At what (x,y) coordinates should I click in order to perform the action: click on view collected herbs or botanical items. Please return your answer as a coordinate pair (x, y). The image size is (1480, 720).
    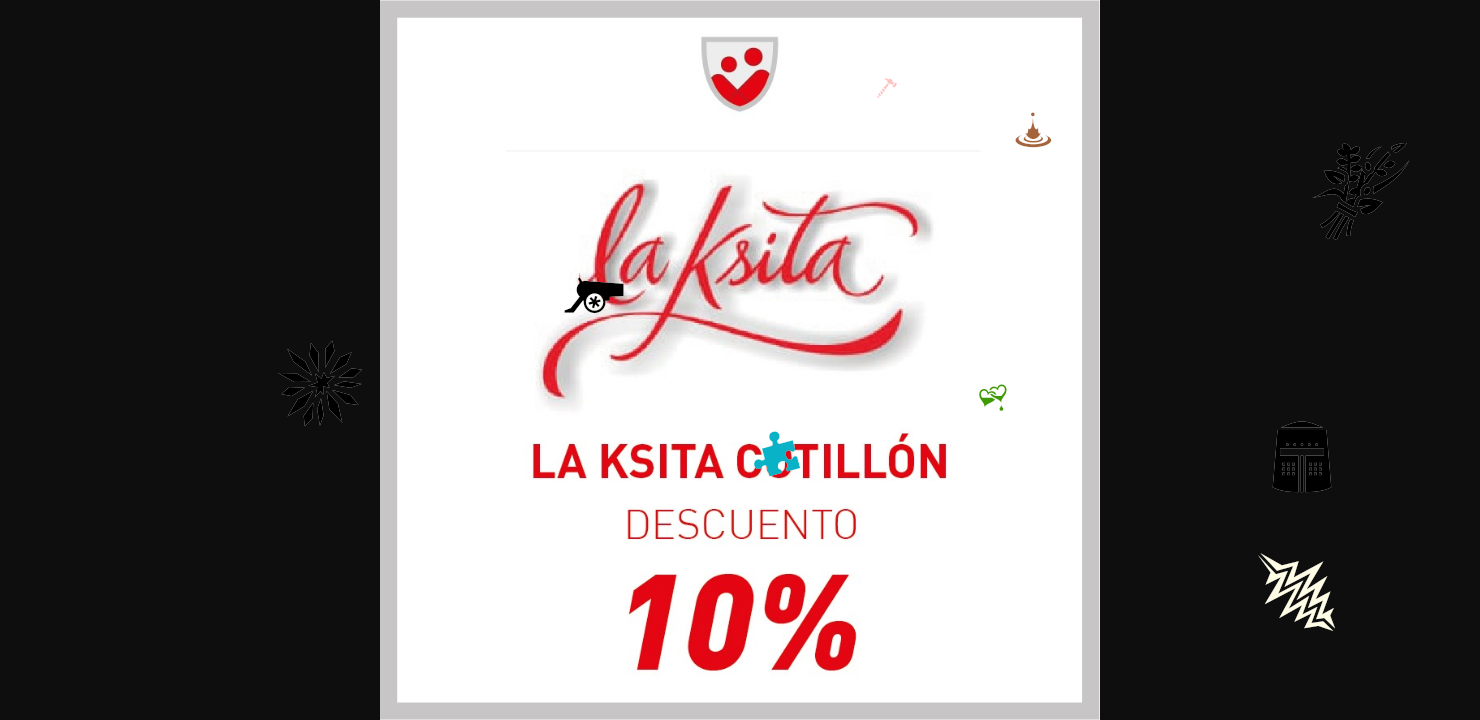
    Looking at the image, I should click on (1360, 191).